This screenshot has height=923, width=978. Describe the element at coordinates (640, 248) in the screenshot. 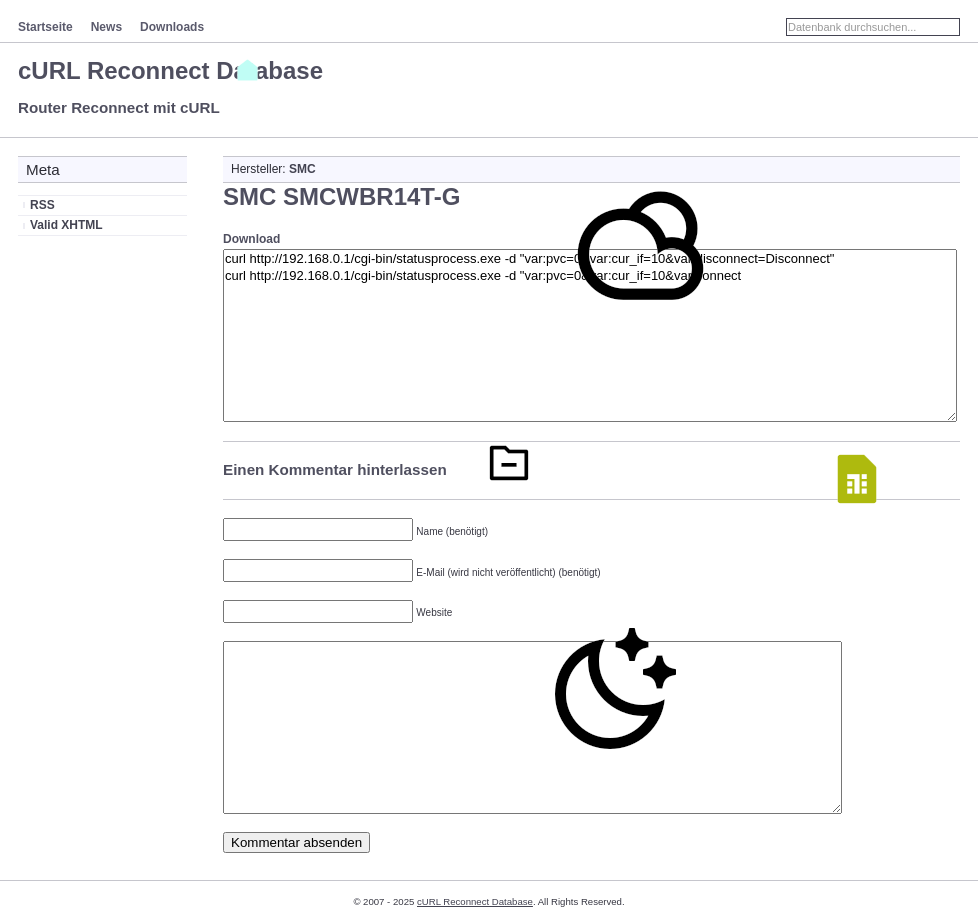

I see `indicates partly cloudy weather conditions` at that location.